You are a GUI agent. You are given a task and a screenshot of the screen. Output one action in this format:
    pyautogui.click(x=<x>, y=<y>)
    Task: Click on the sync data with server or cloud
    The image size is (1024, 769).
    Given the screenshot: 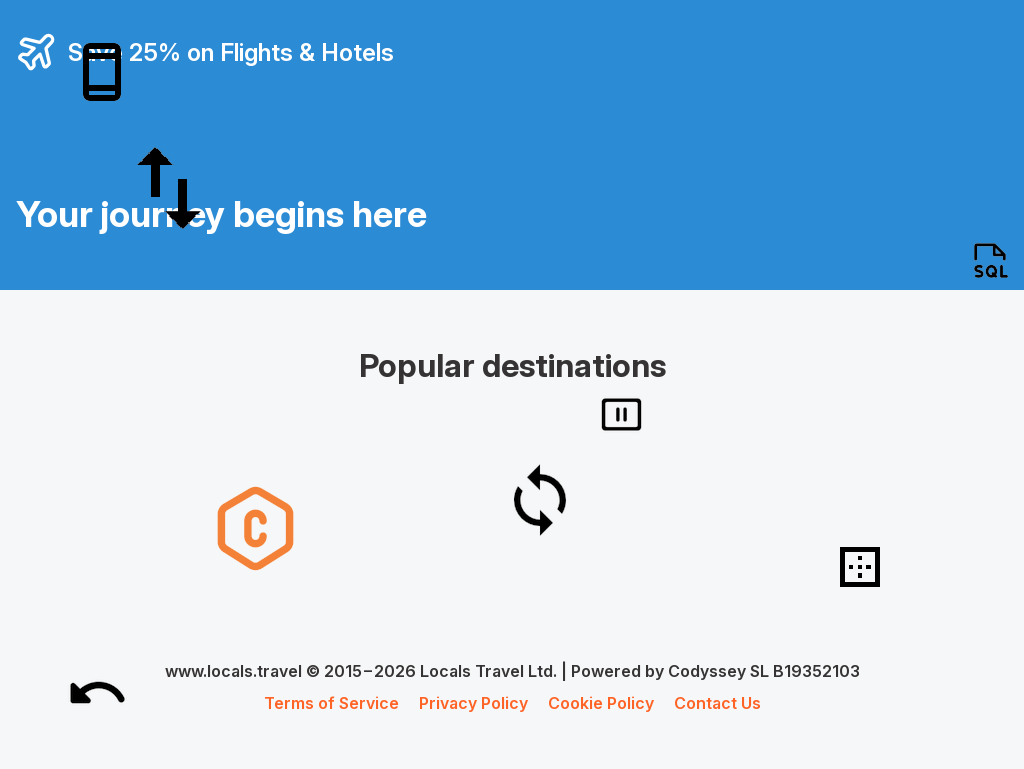 What is the action you would take?
    pyautogui.click(x=540, y=500)
    